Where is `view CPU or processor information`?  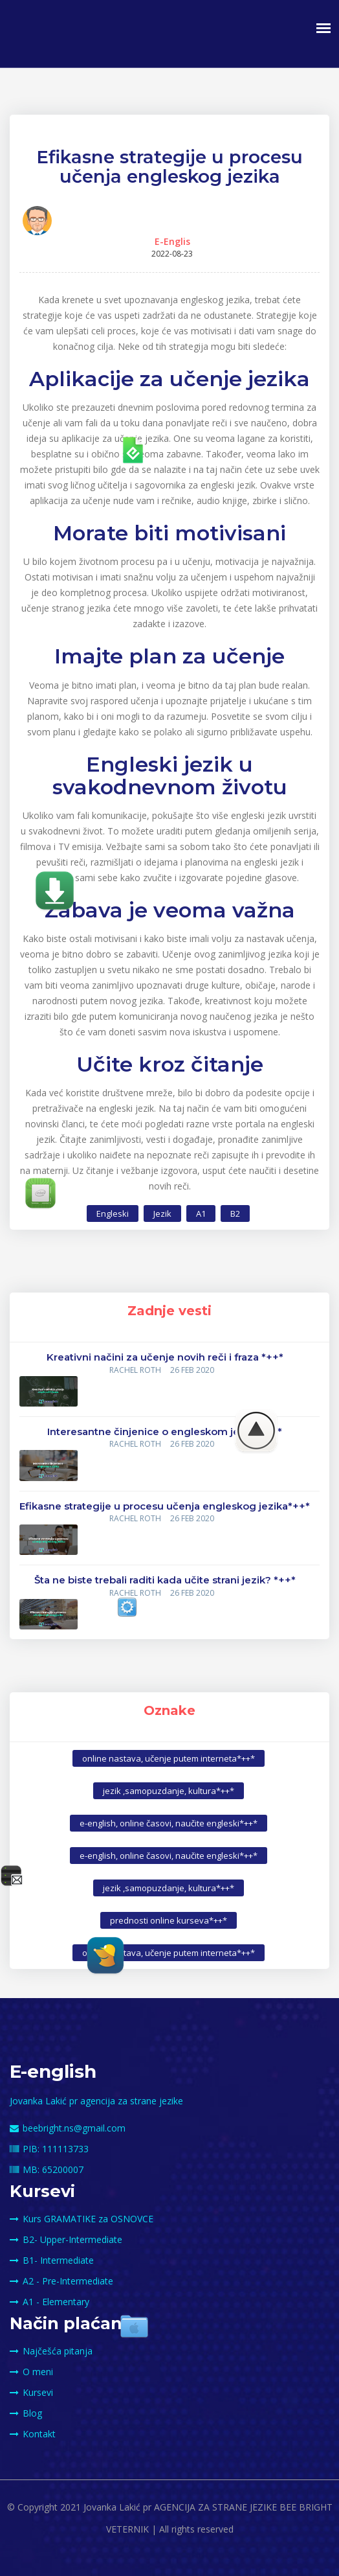
view CPU or processor information is located at coordinates (40, 1193).